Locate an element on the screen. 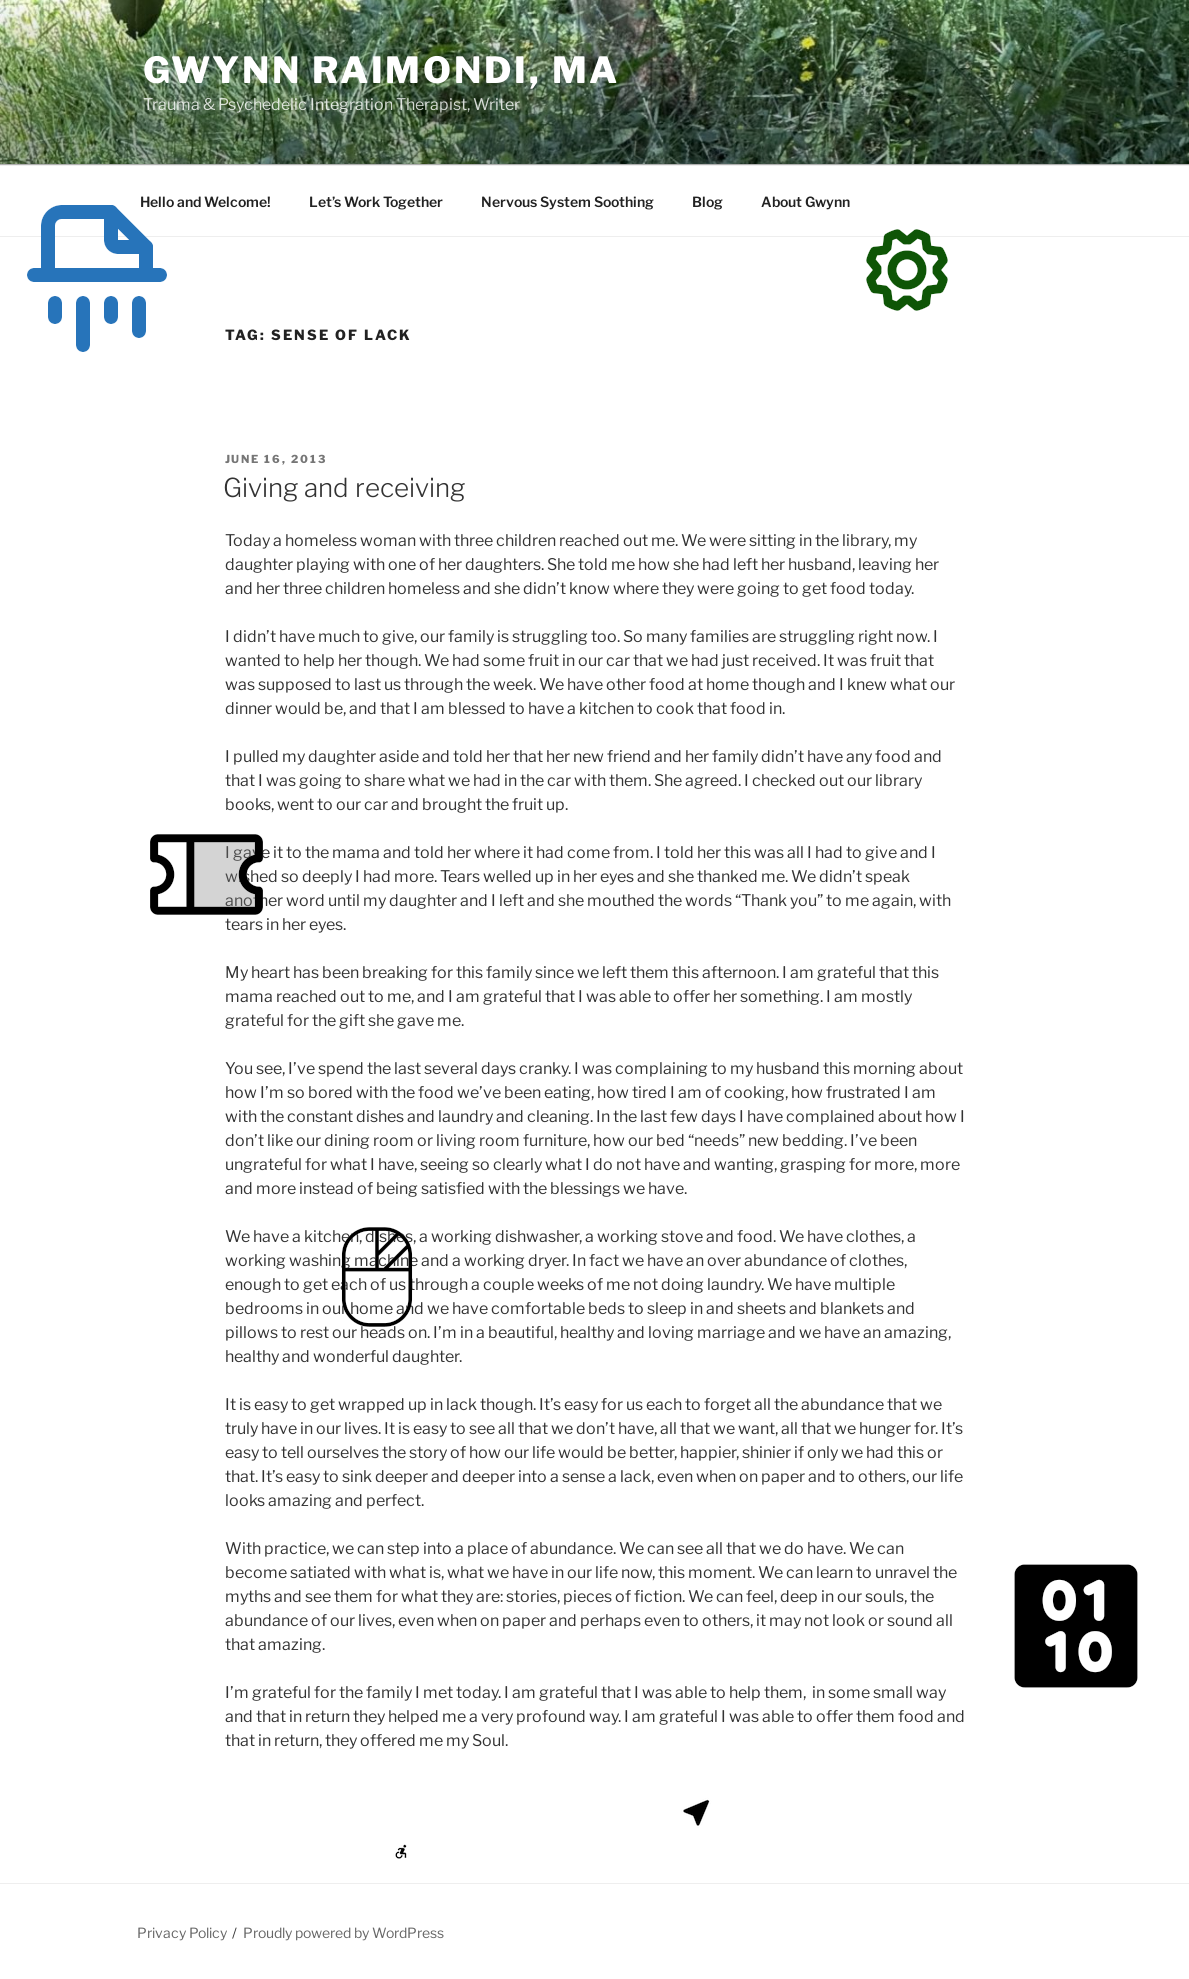 This screenshot has width=1189, height=1979. indicates wheelchair accessibility available is located at coordinates (400, 1851).